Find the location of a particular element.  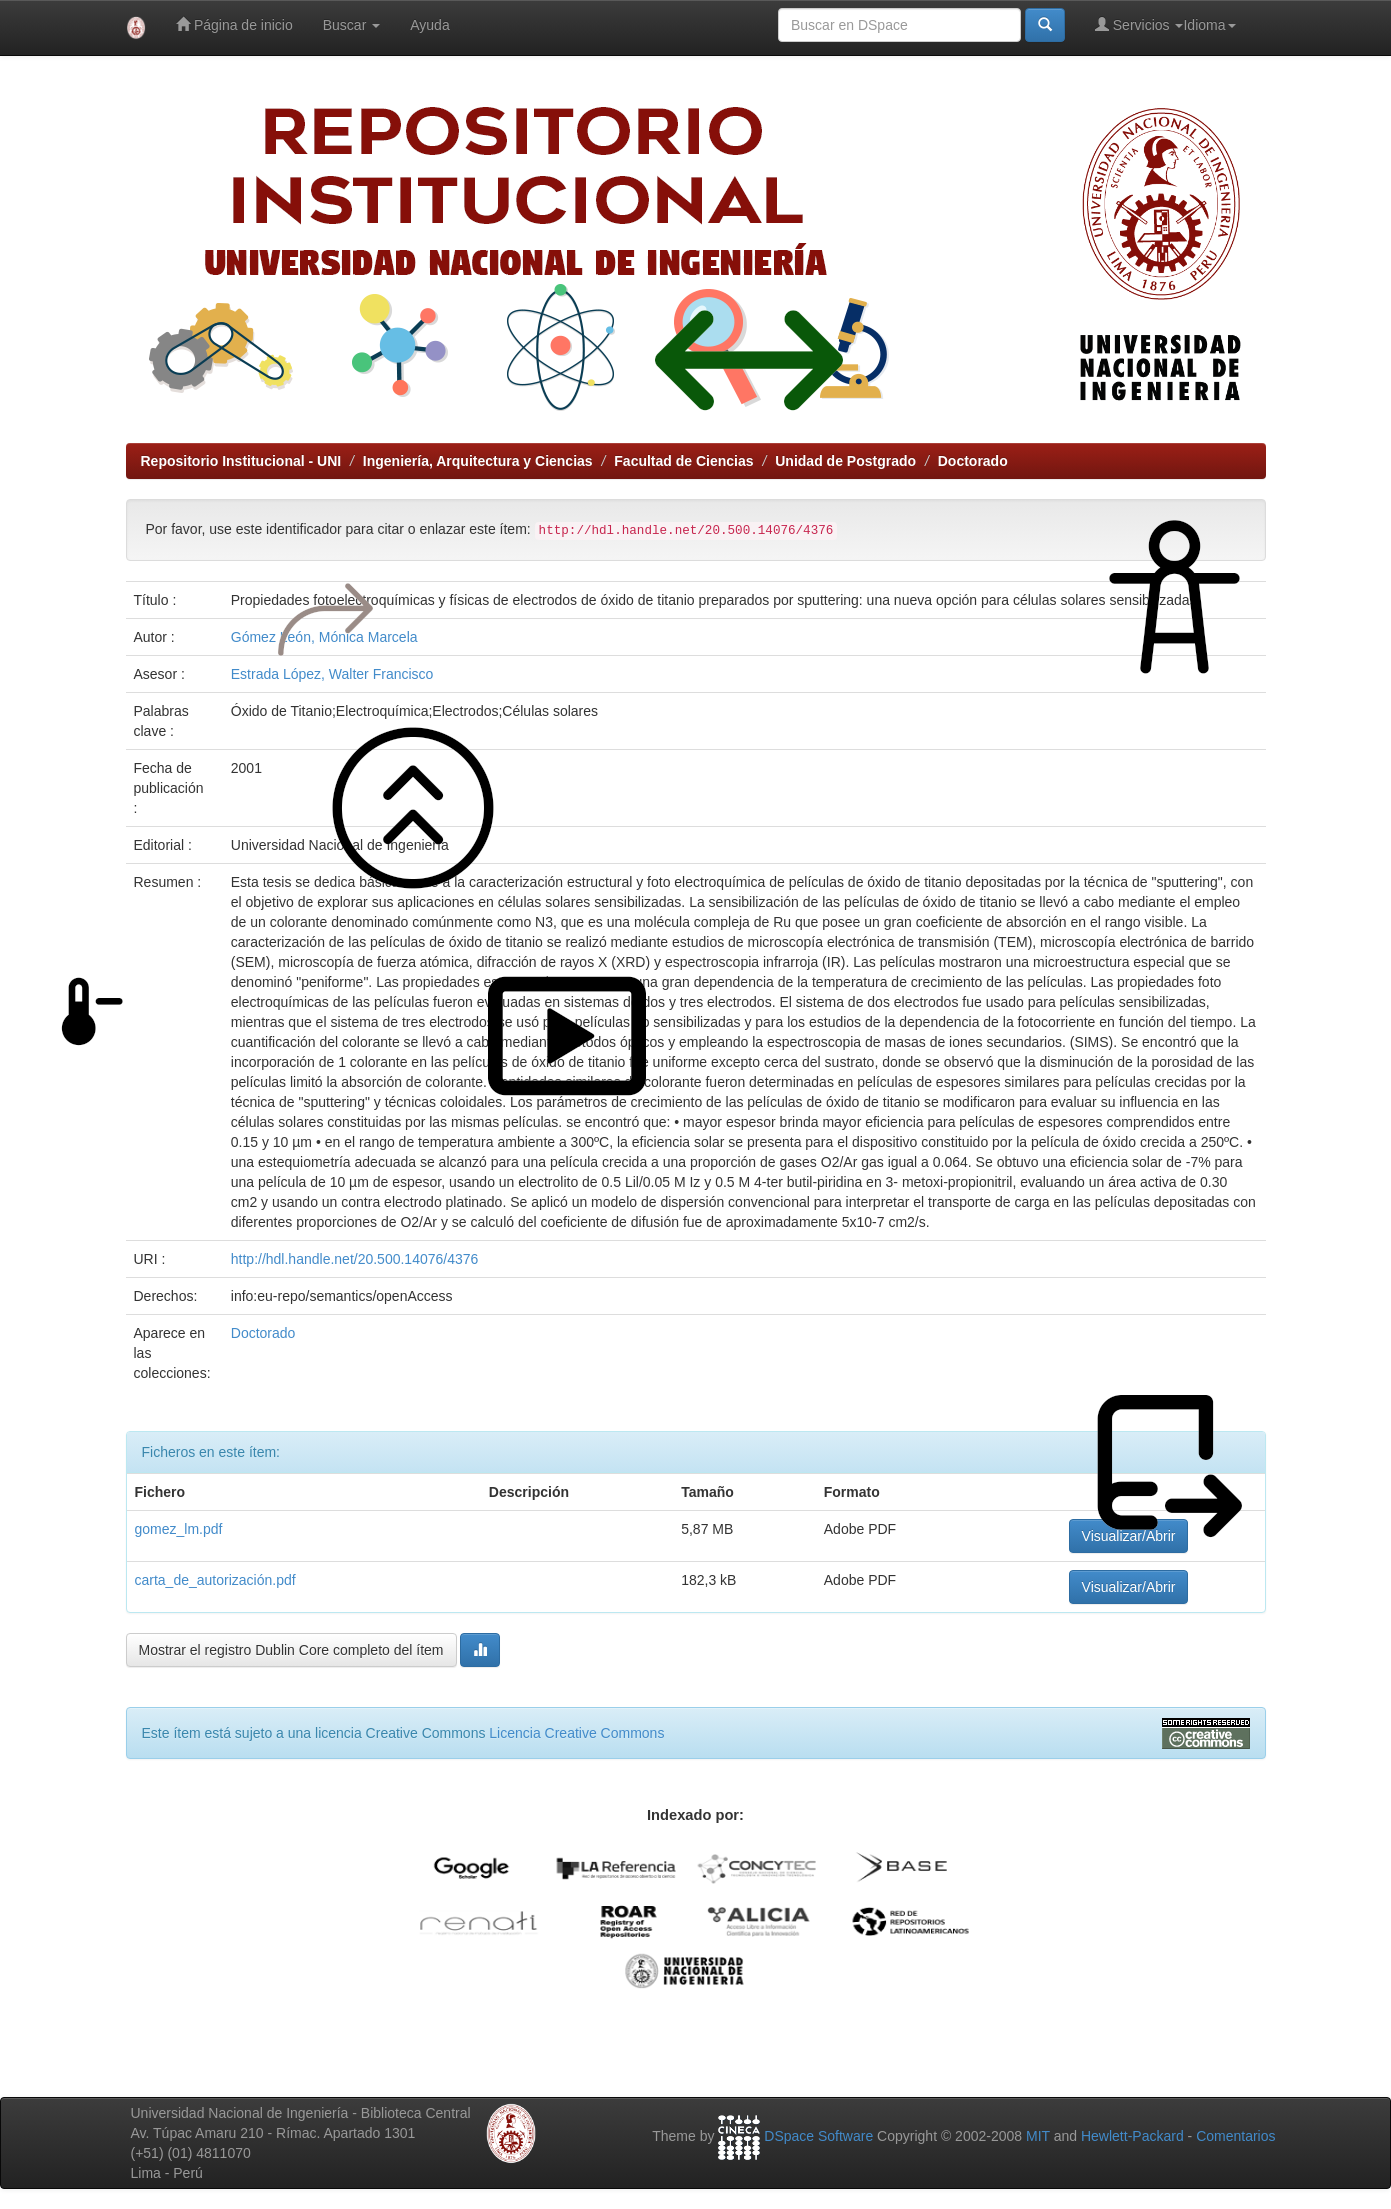

decrease temperature setting is located at coordinates (85, 1011).